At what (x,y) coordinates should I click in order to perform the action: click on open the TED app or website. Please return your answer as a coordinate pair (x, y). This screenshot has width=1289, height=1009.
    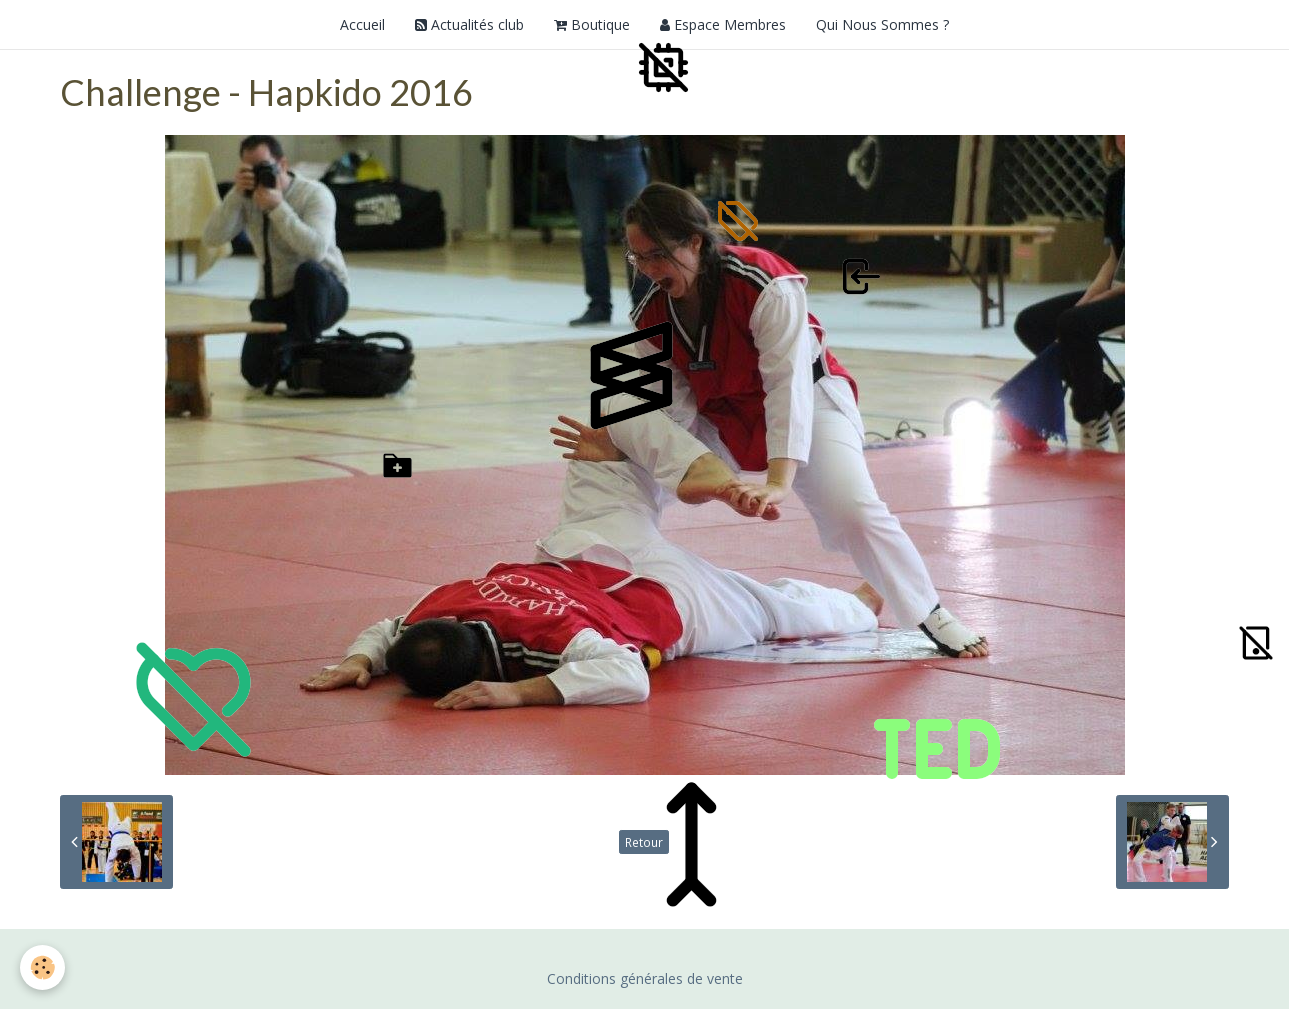
    Looking at the image, I should click on (940, 749).